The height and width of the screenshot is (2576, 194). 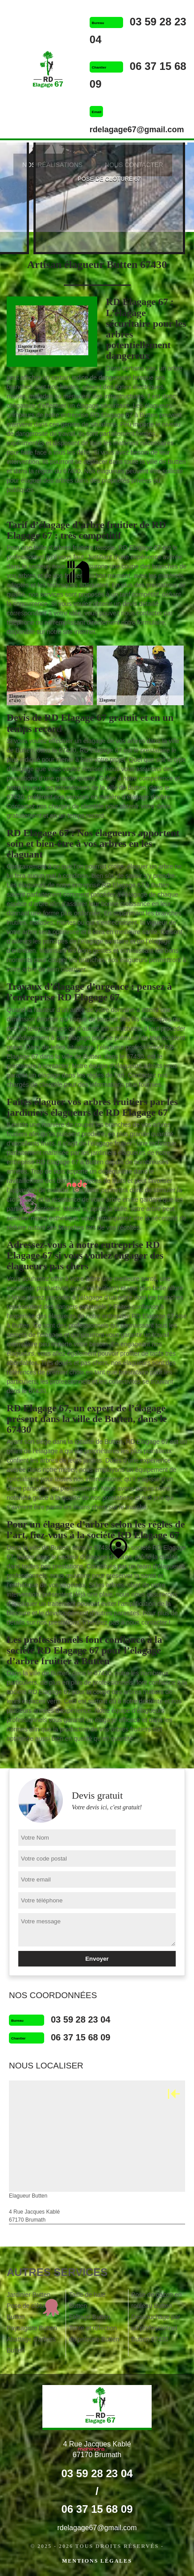 What do you see at coordinates (118, 1547) in the screenshot?
I see `view a user's location on the map` at bounding box center [118, 1547].